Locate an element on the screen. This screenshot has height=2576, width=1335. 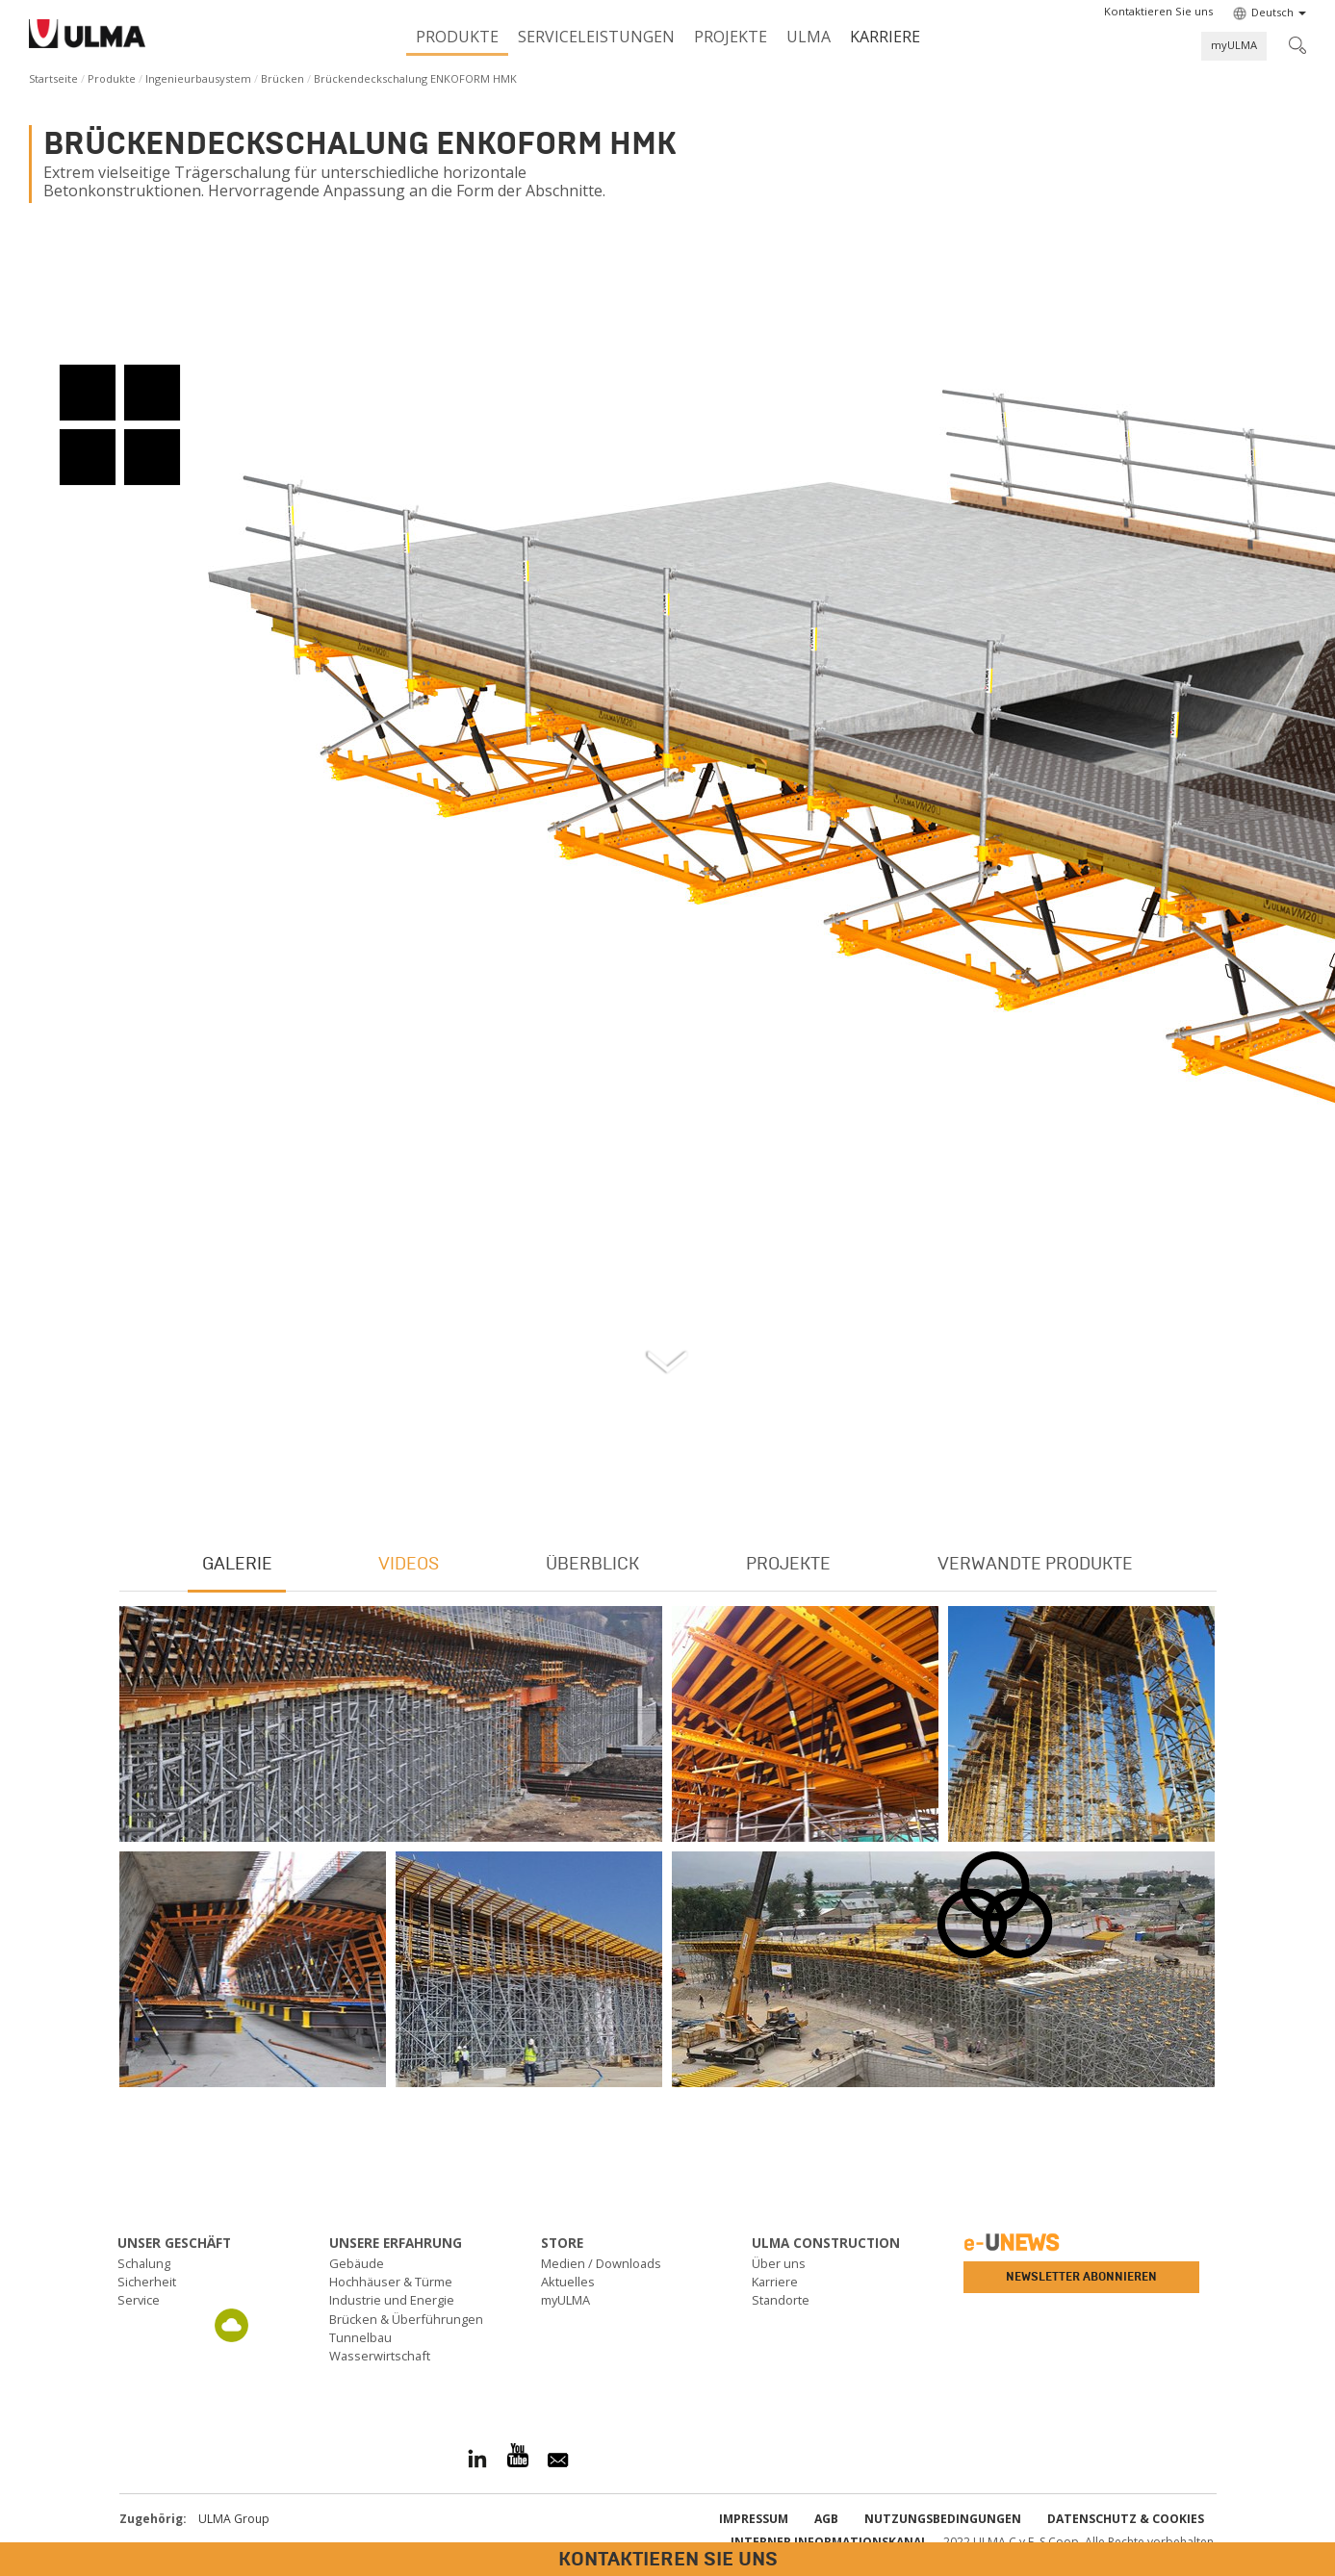
adjust color filter settings is located at coordinates (994, 1904).